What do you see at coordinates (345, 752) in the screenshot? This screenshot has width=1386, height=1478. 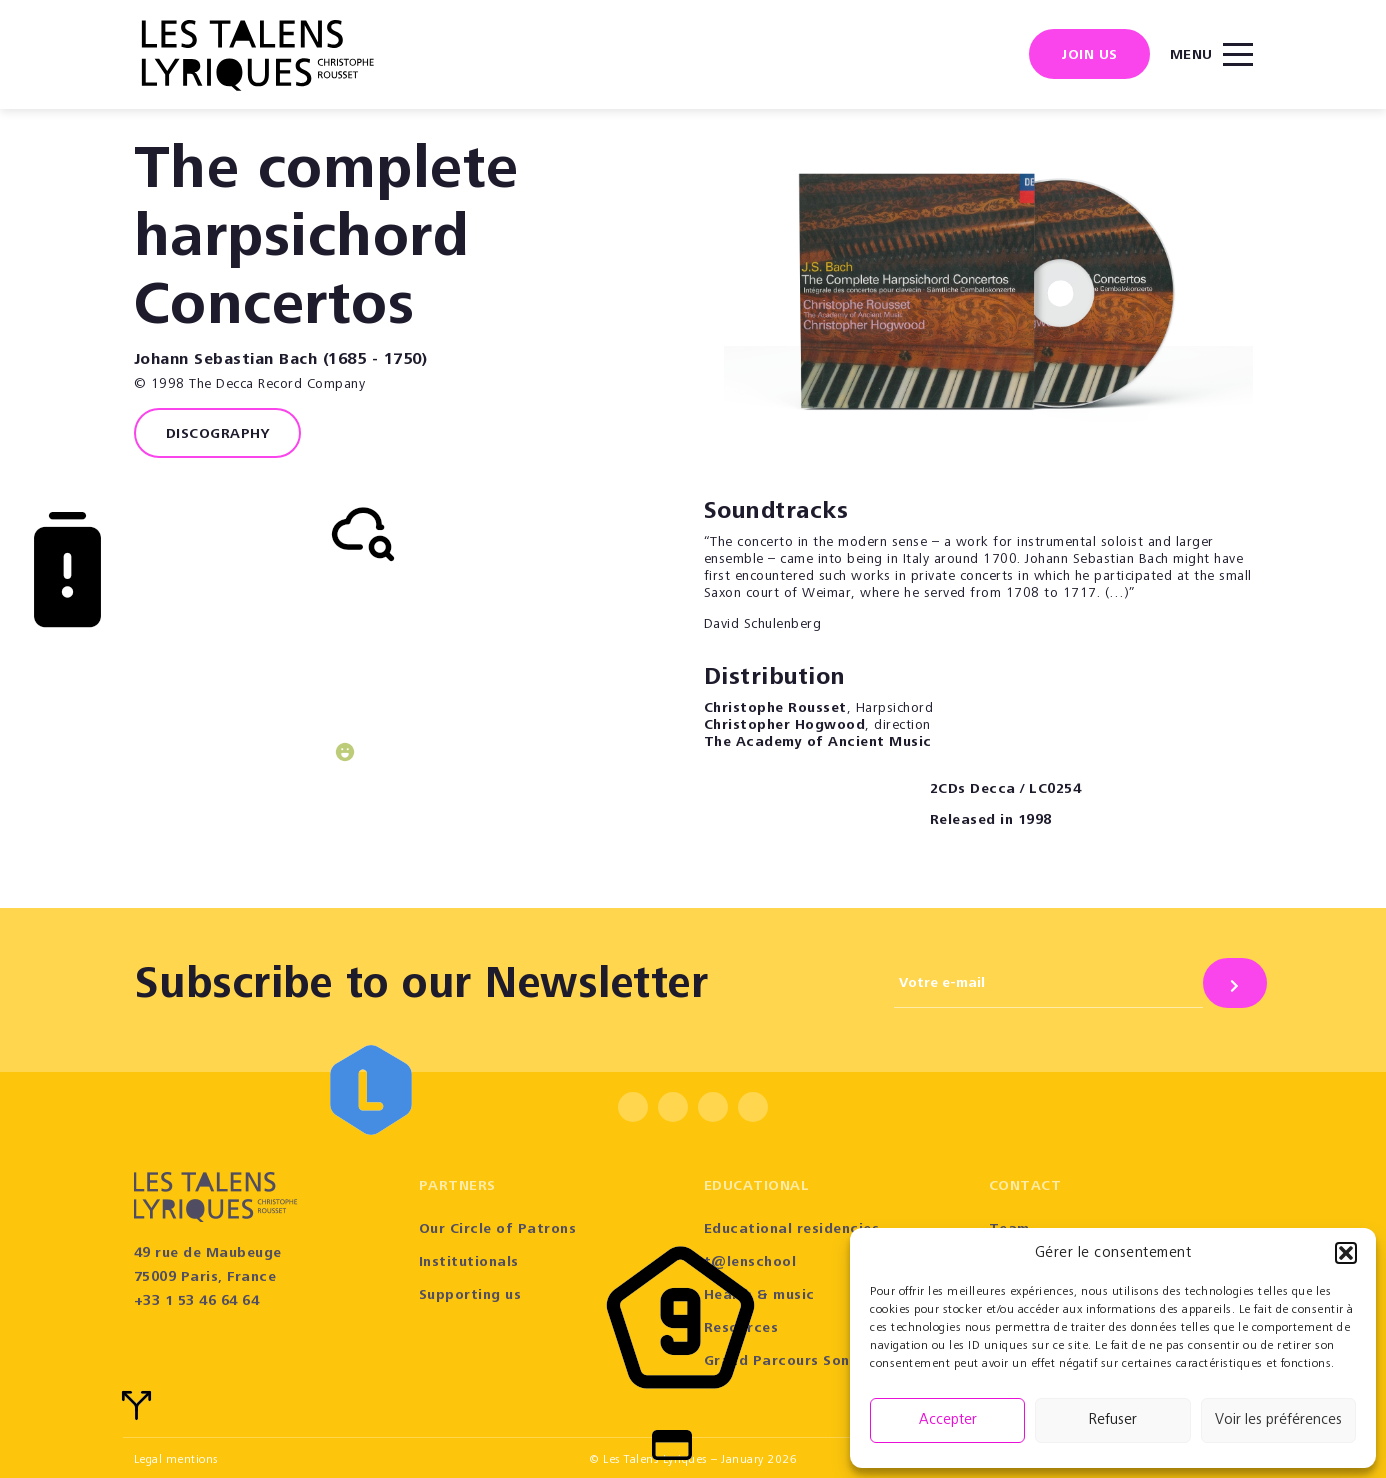 I see `rate your experience positively` at bounding box center [345, 752].